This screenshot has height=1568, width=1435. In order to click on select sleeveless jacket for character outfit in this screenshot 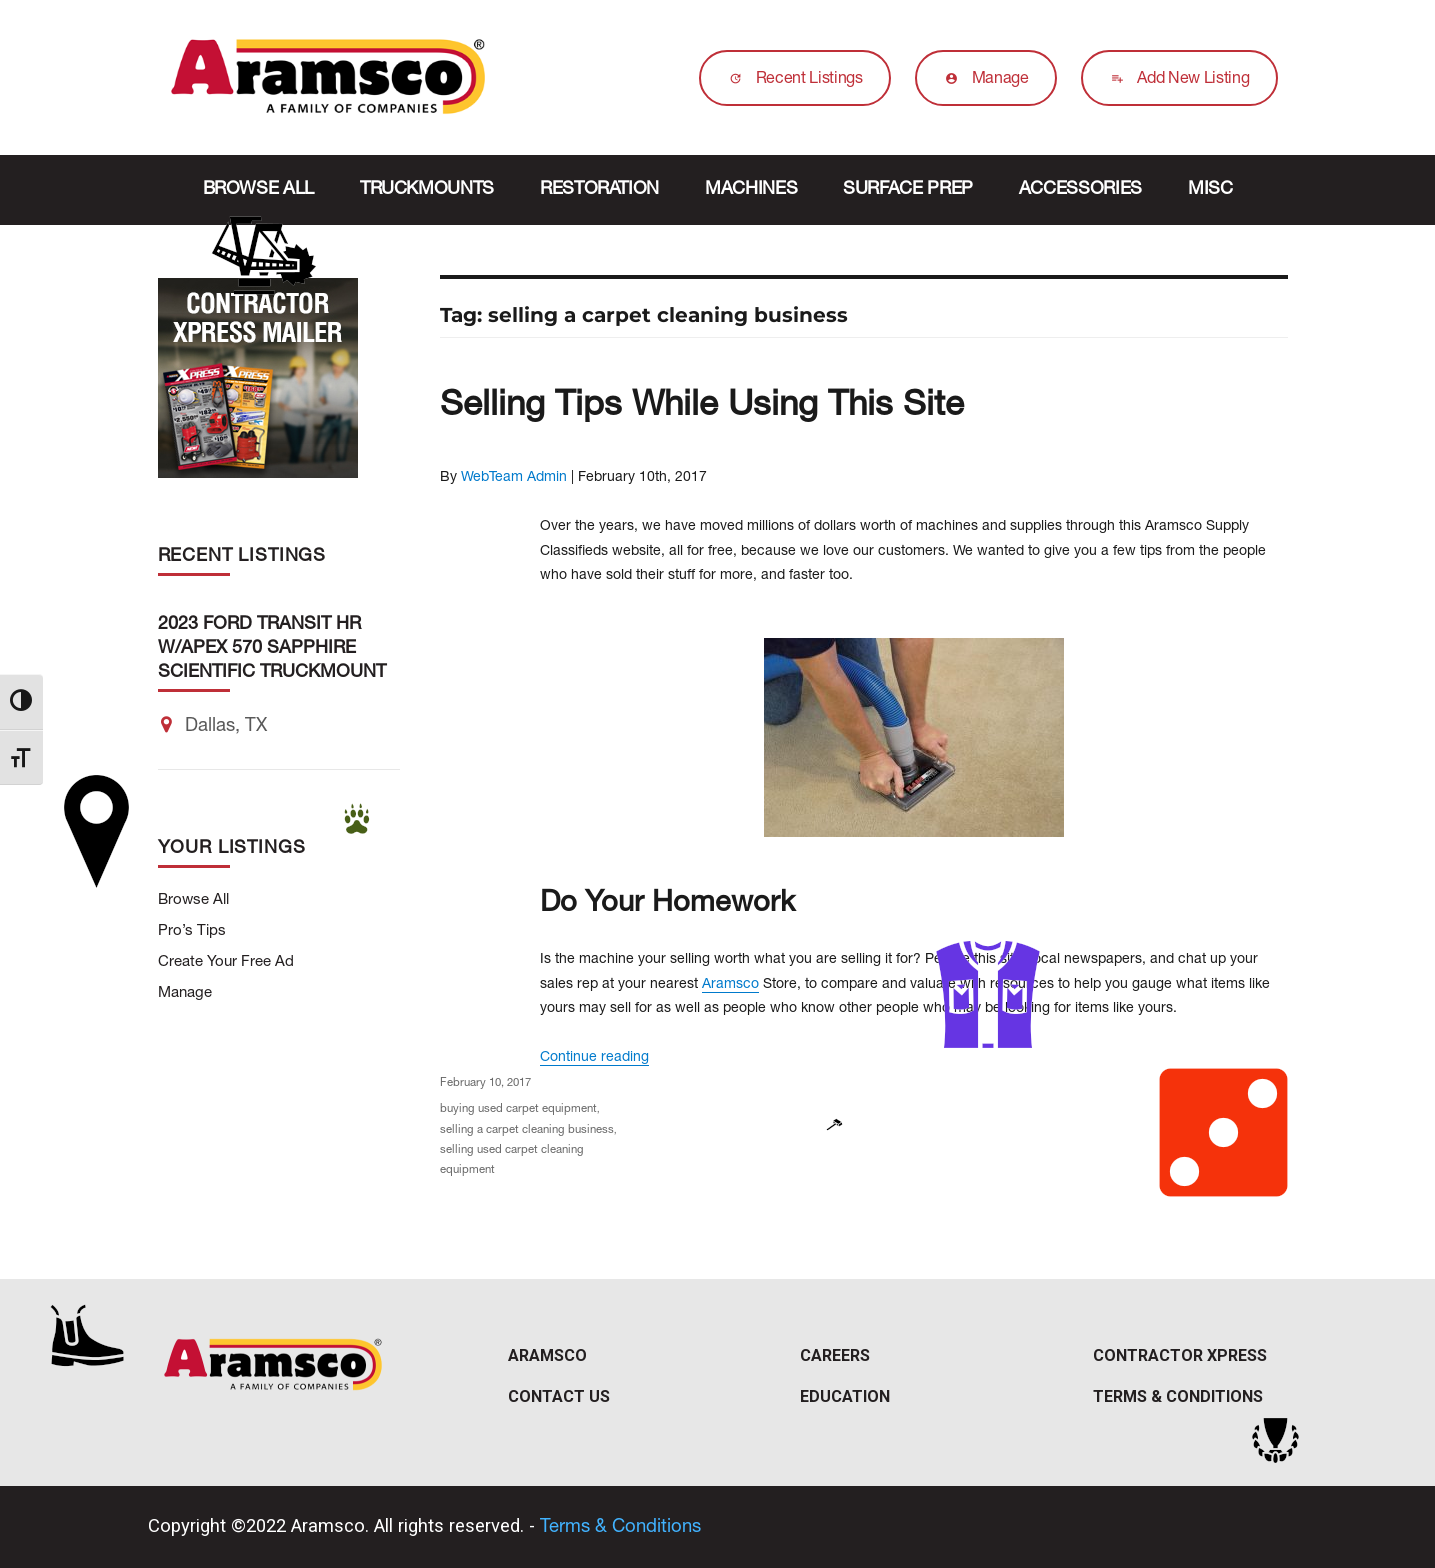, I will do `click(988, 991)`.